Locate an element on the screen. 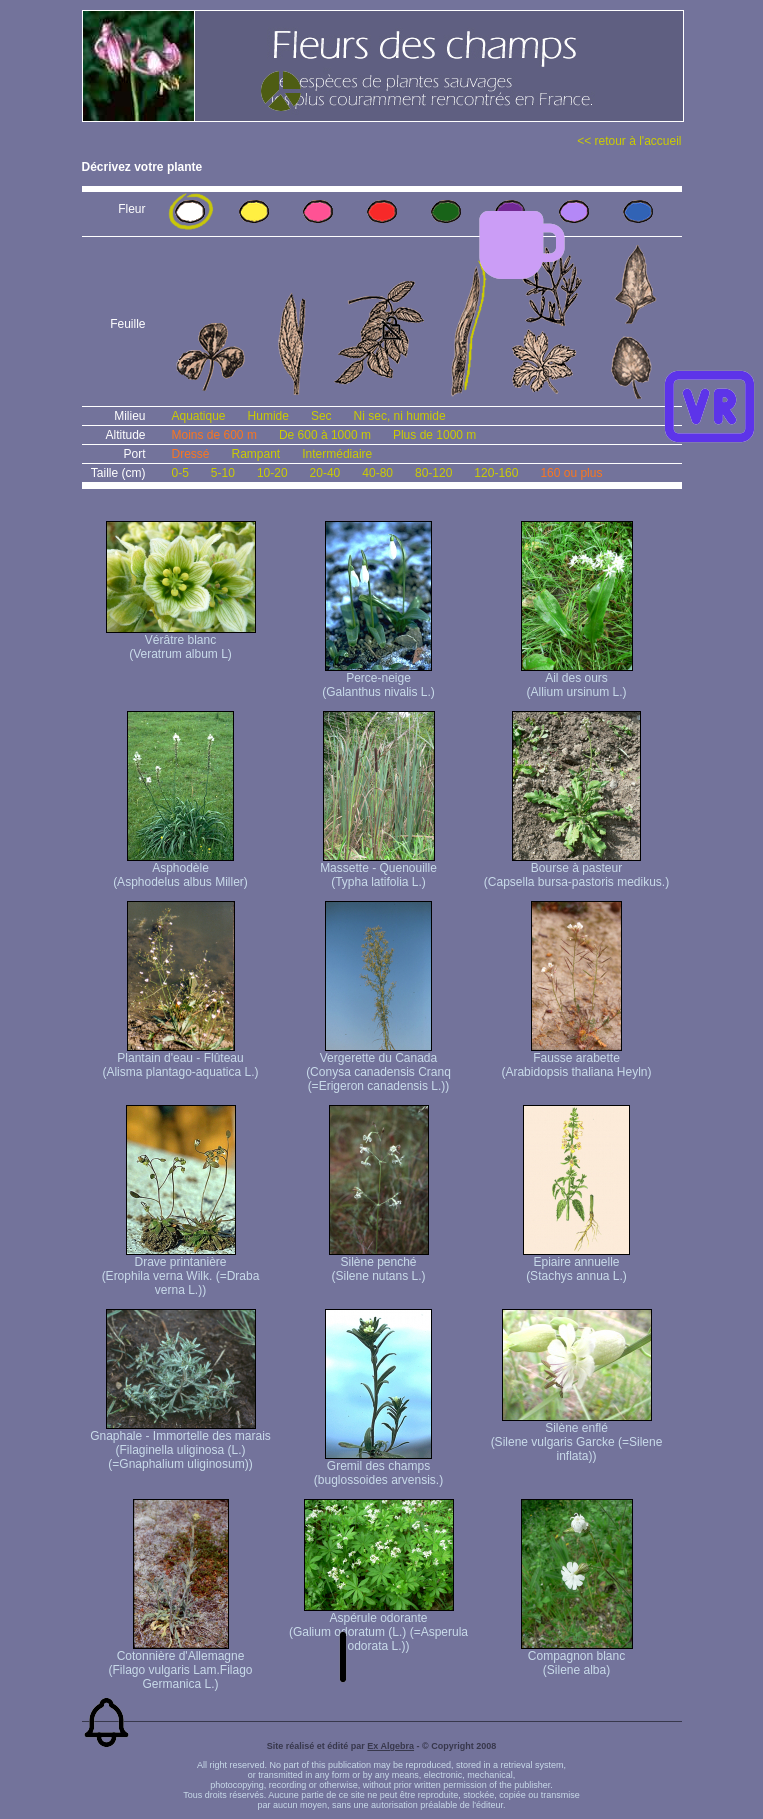 The image size is (763, 1819). view notifications is located at coordinates (106, 1722).